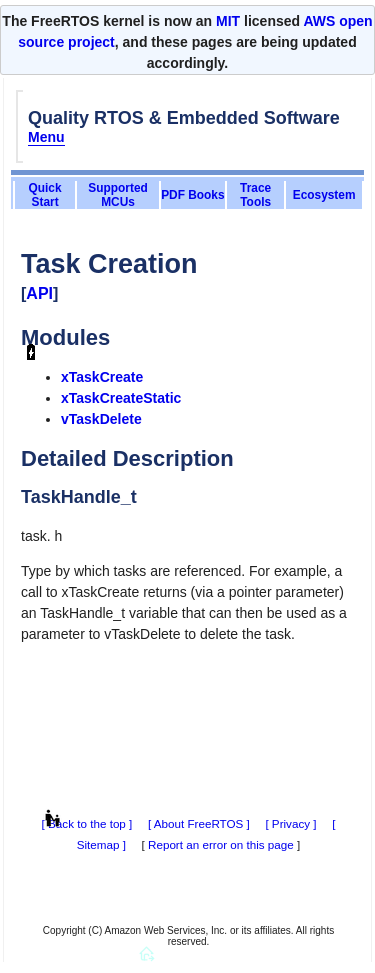 This screenshot has height=973, width=375. I want to click on move or relocate to a new home, so click(146, 953).